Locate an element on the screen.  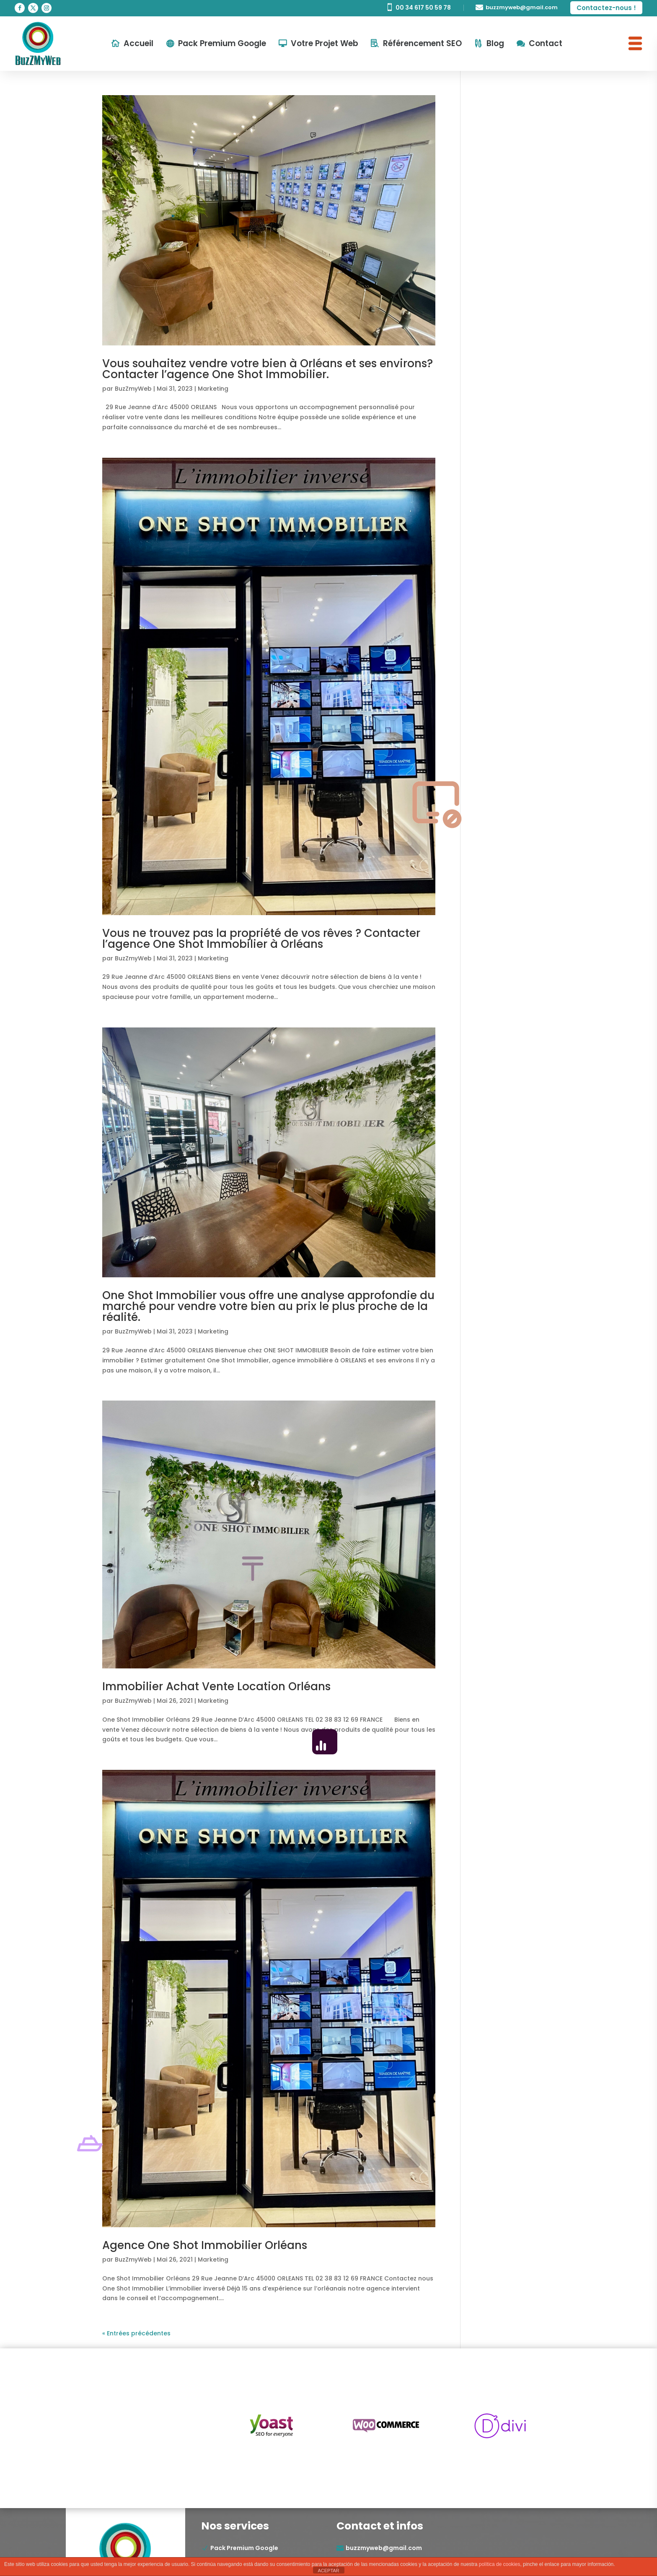
indicates kazakhstani tenge currency is located at coordinates (253, 1569).